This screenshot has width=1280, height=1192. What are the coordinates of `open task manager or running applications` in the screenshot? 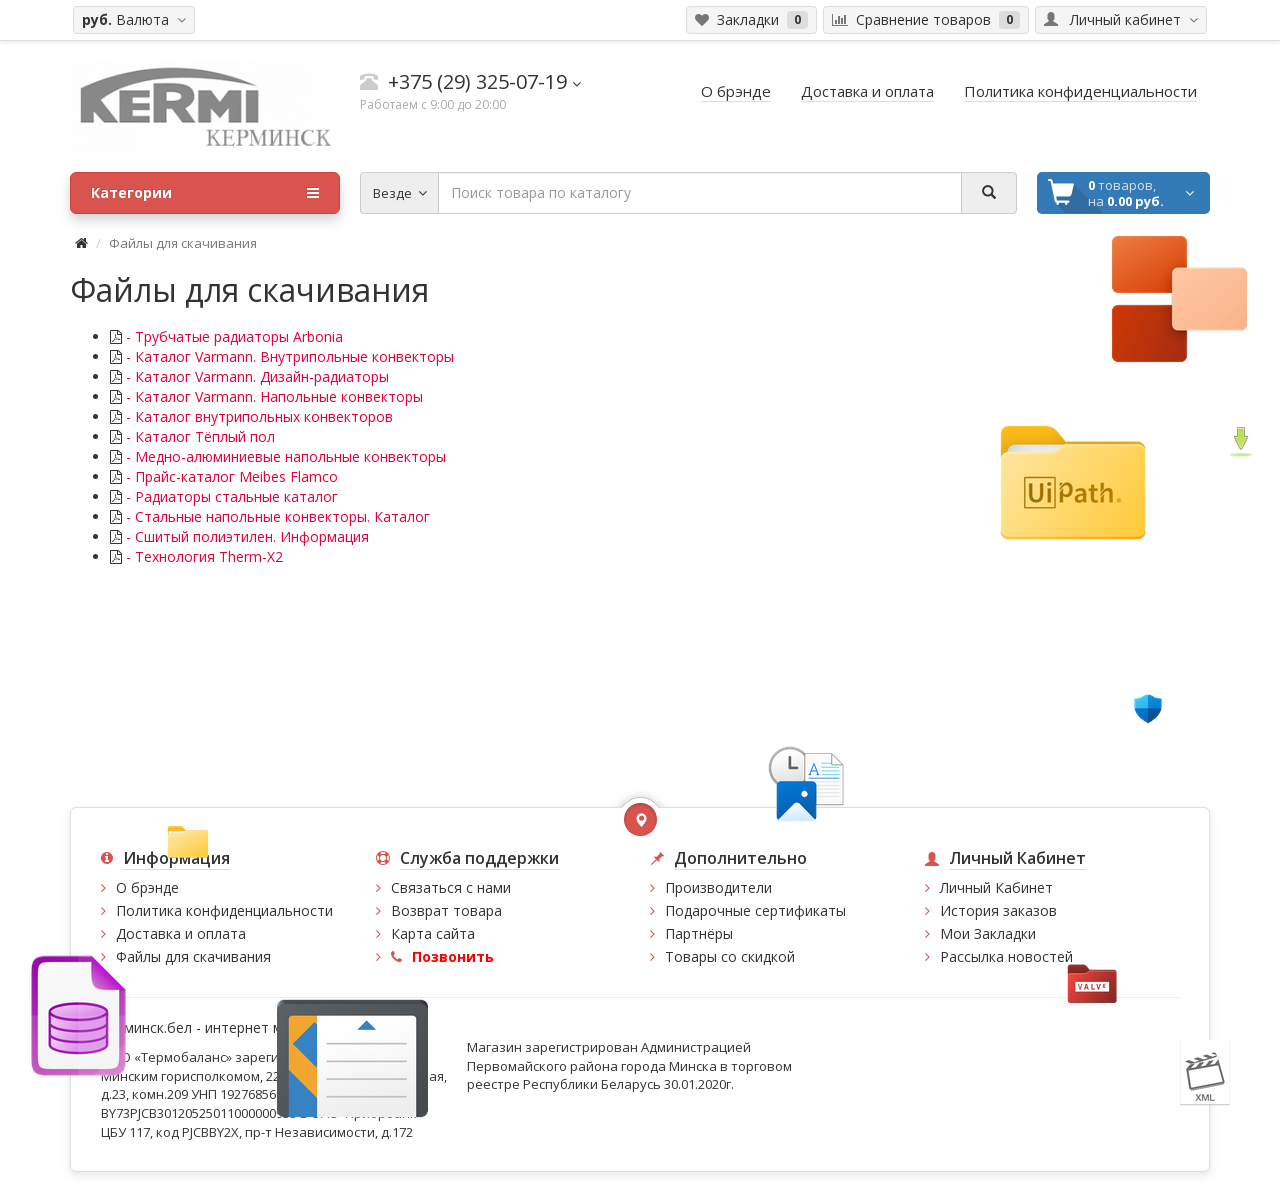 It's located at (352, 1060).